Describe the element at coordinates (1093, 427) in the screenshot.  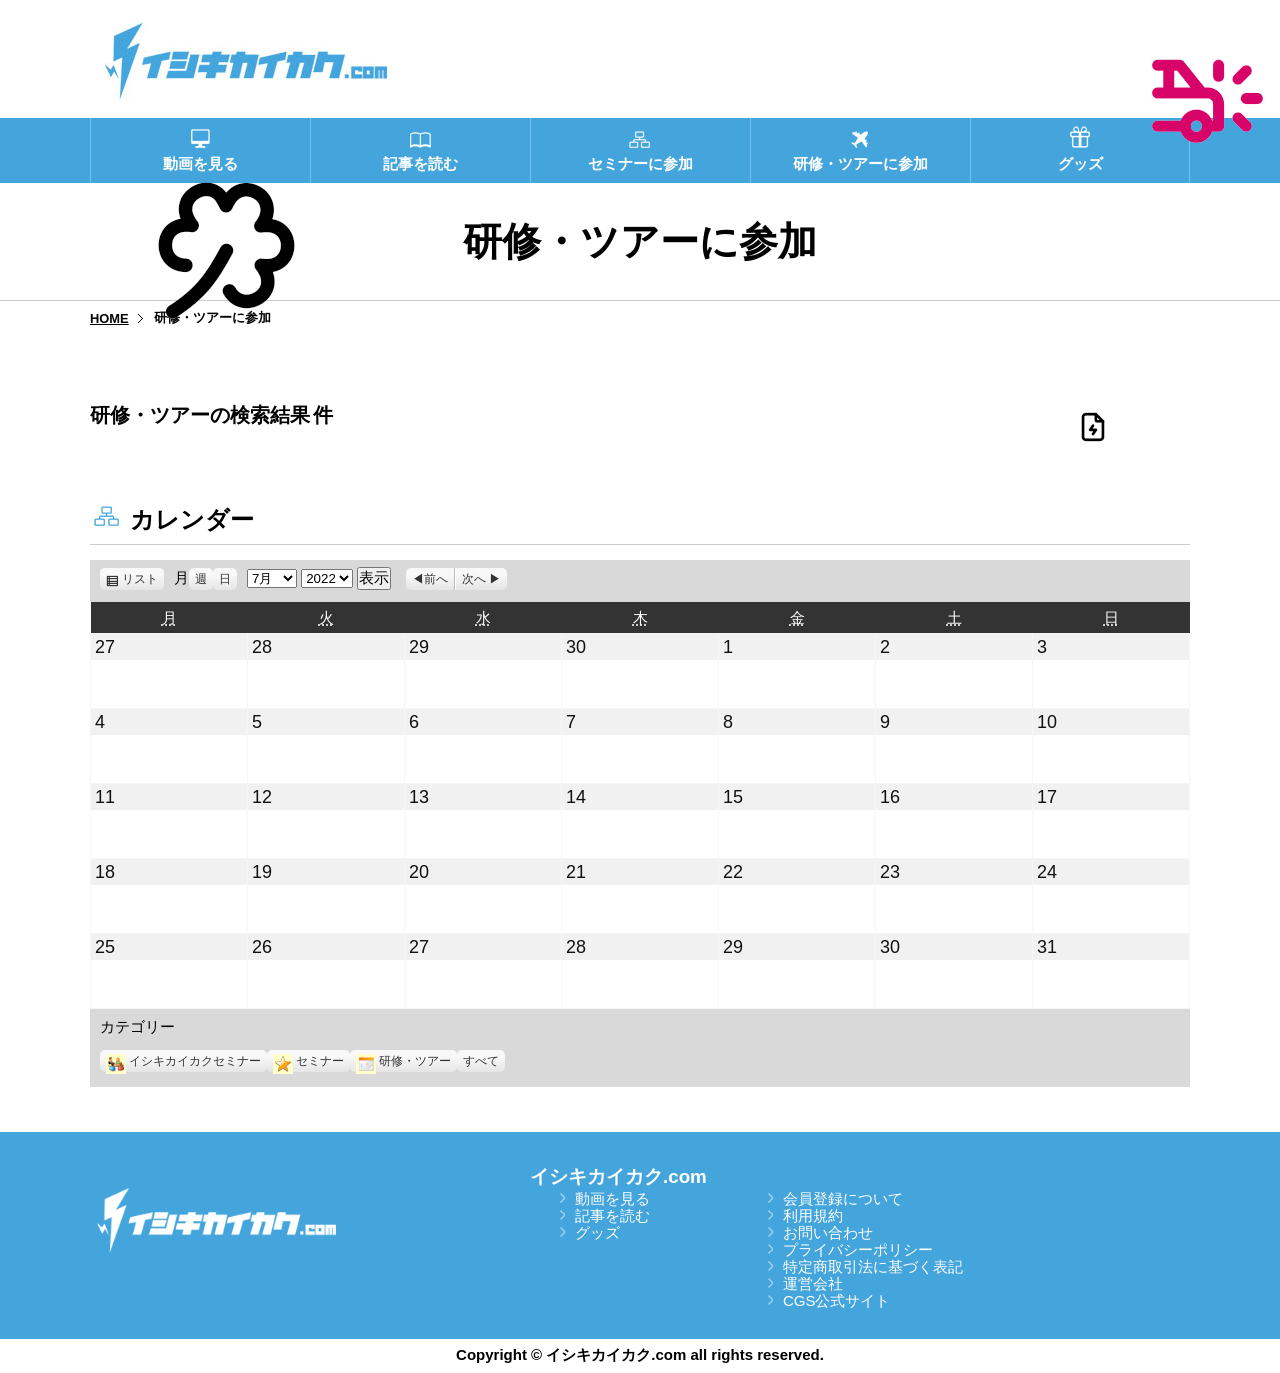
I see `access power or energy-related document` at that location.